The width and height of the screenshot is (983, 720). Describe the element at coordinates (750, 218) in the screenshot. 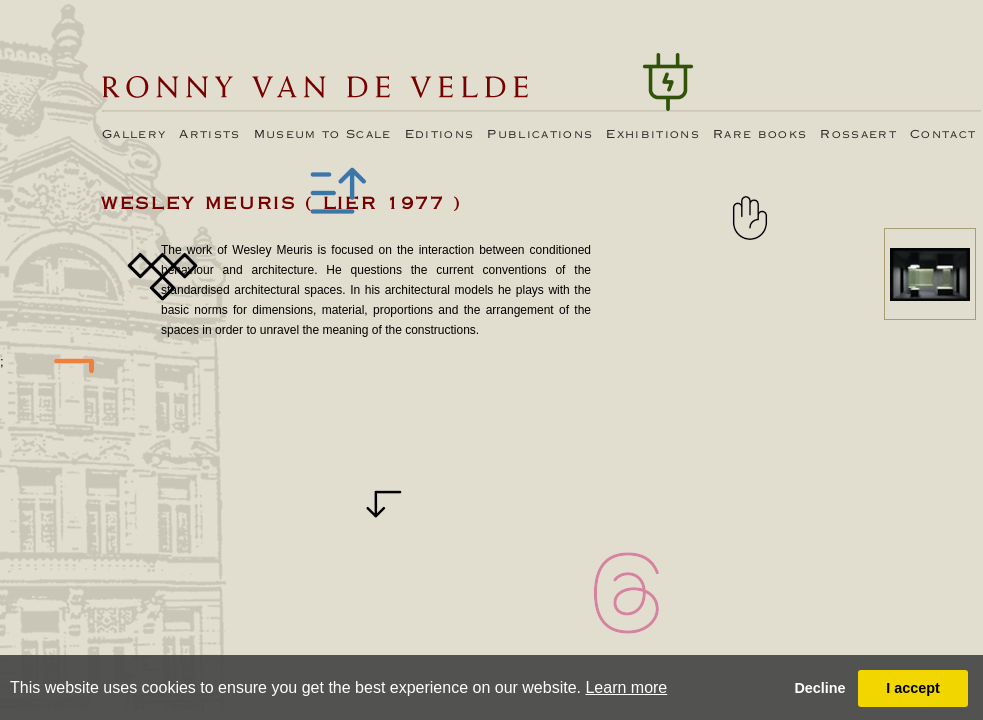

I see `stop or pause an action` at that location.